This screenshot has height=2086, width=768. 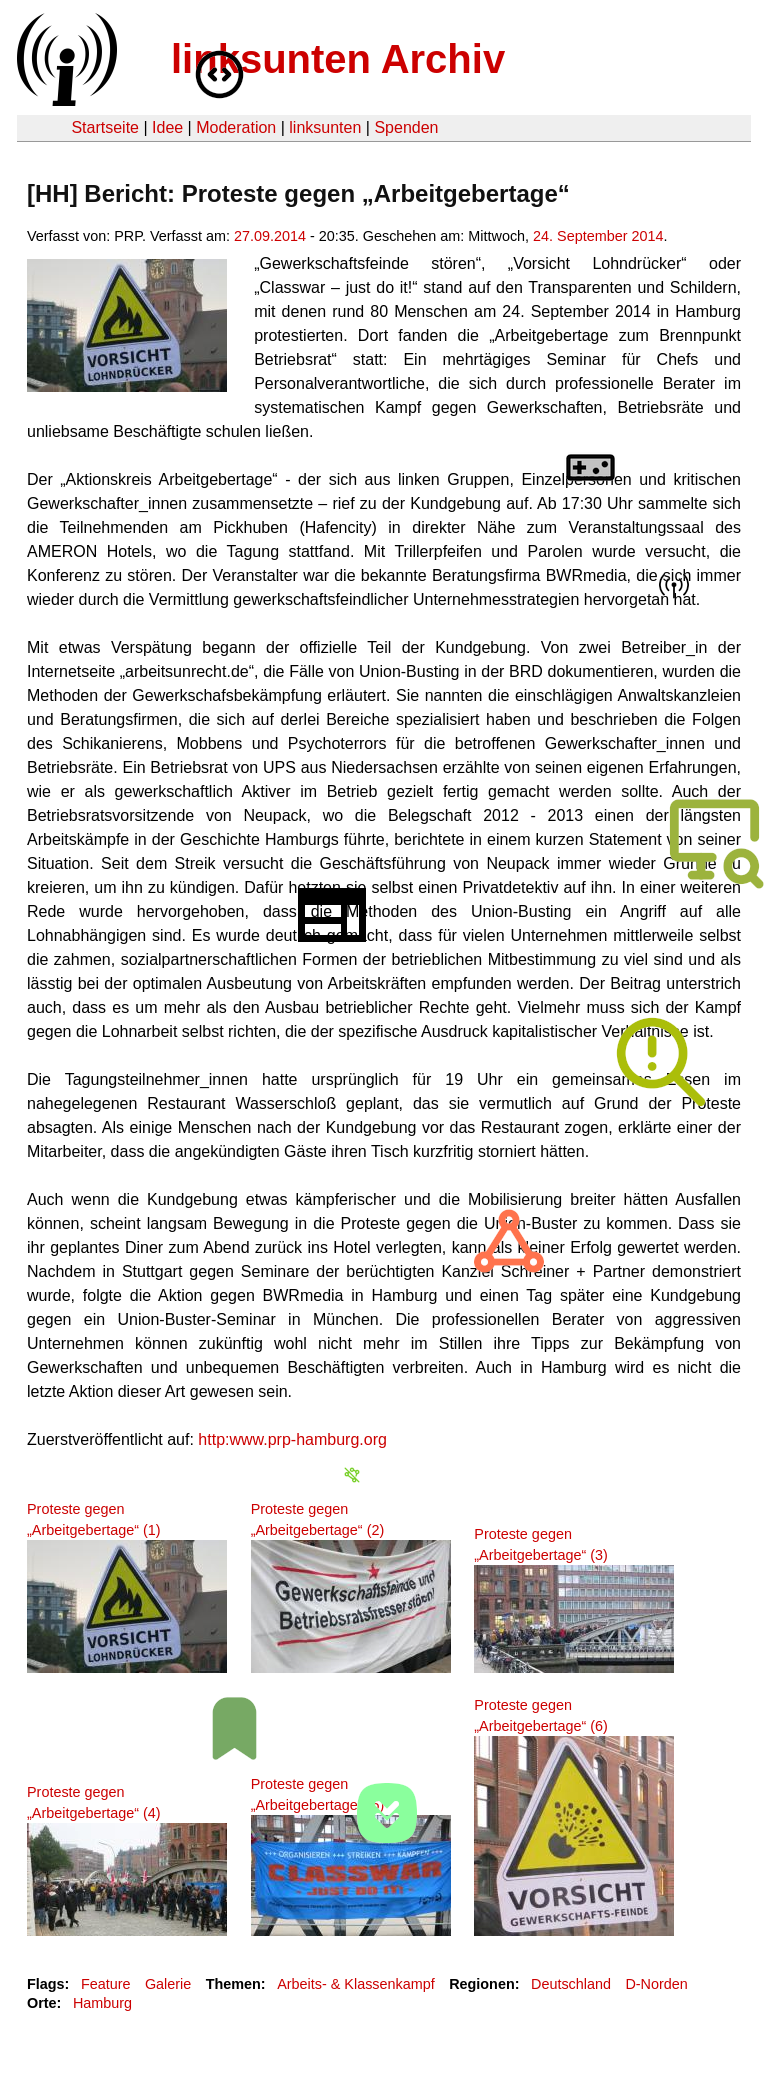 I want to click on access games or gaming features, so click(x=590, y=467).